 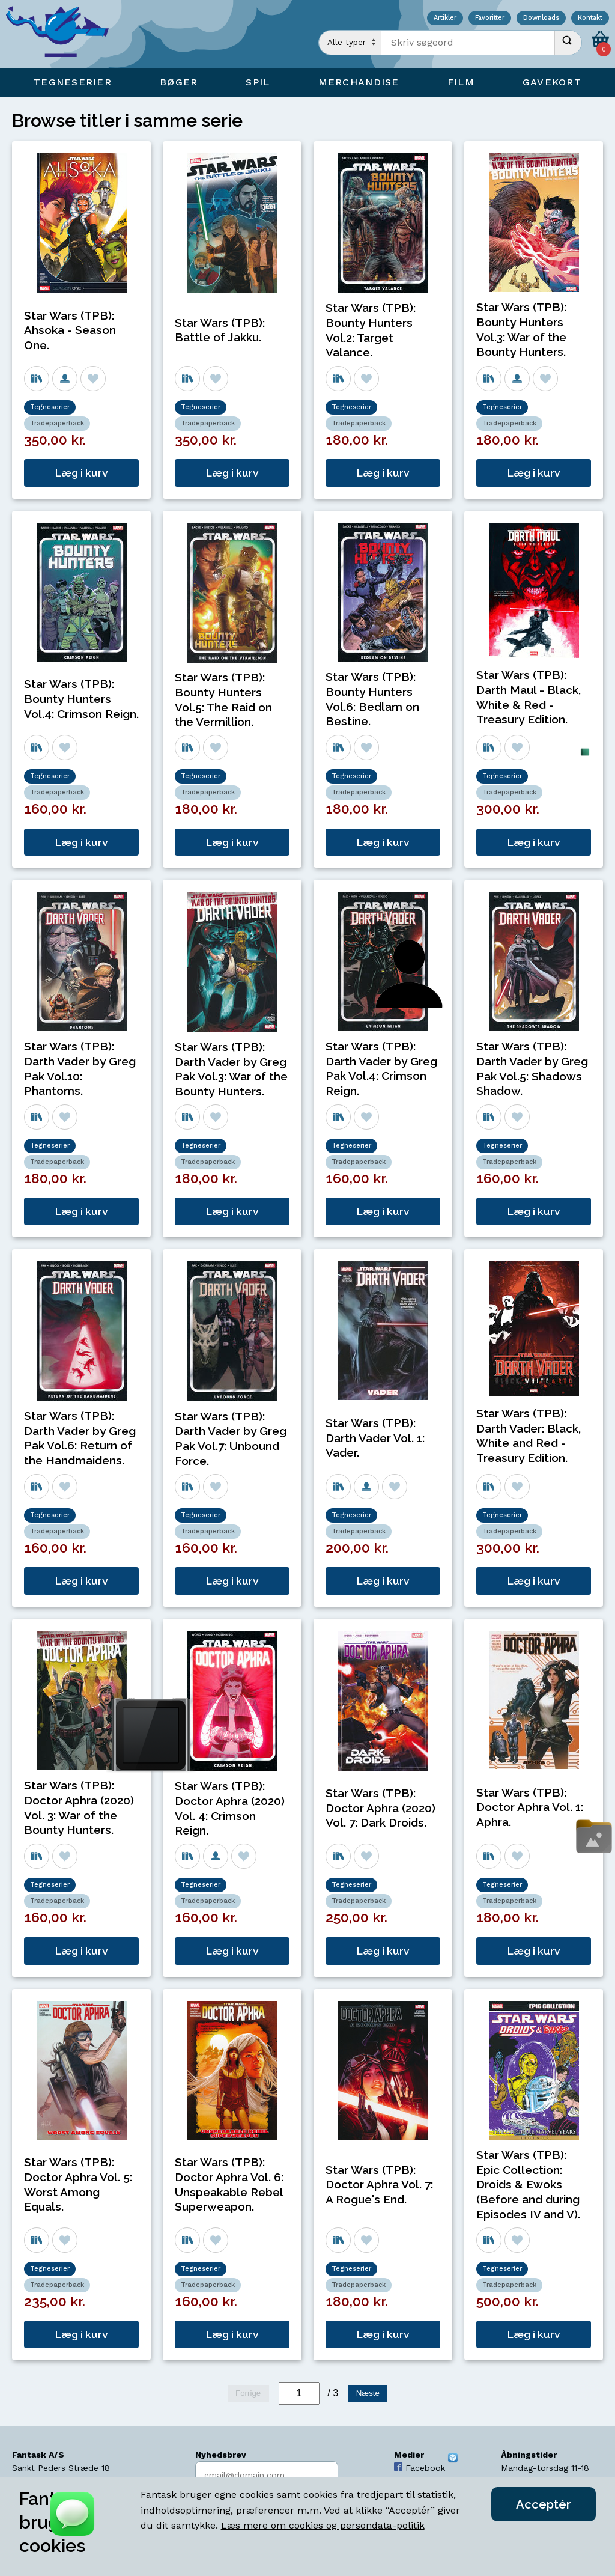 What do you see at coordinates (594, 1836) in the screenshot?
I see `open your pictures folder` at bounding box center [594, 1836].